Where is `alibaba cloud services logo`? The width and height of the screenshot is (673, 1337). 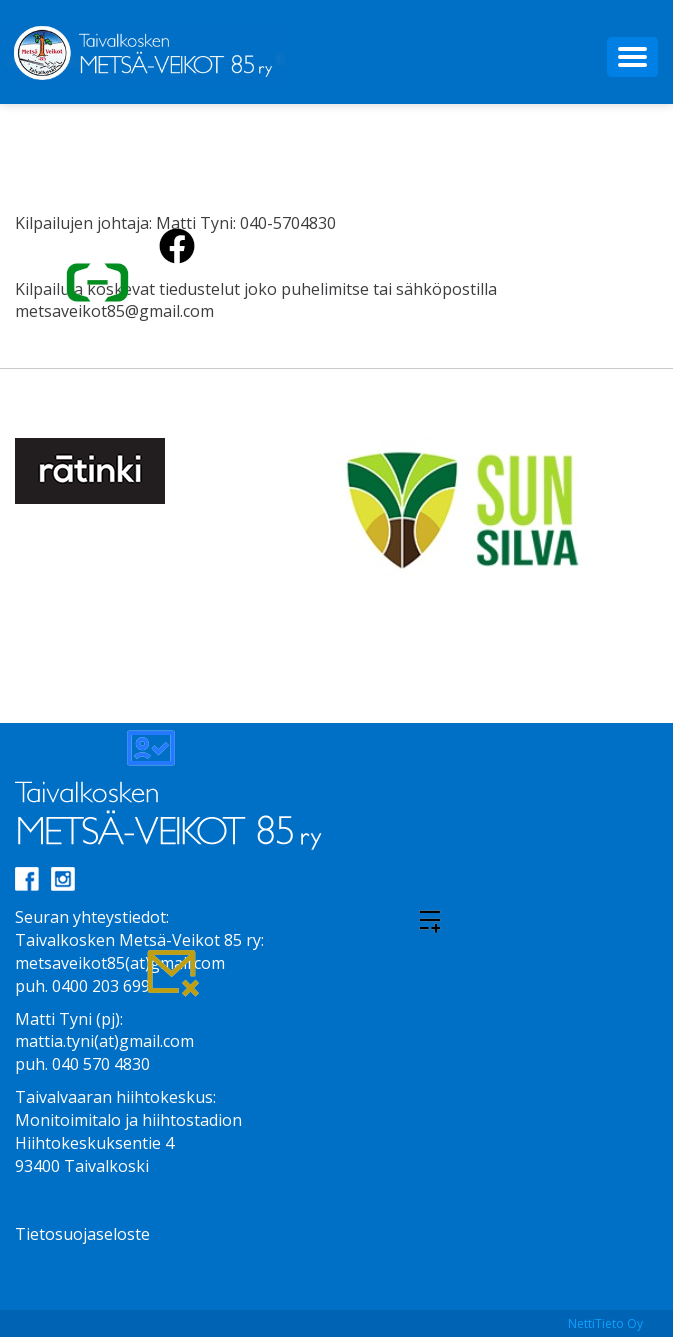 alibaba cloud services logo is located at coordinates (97, 282).